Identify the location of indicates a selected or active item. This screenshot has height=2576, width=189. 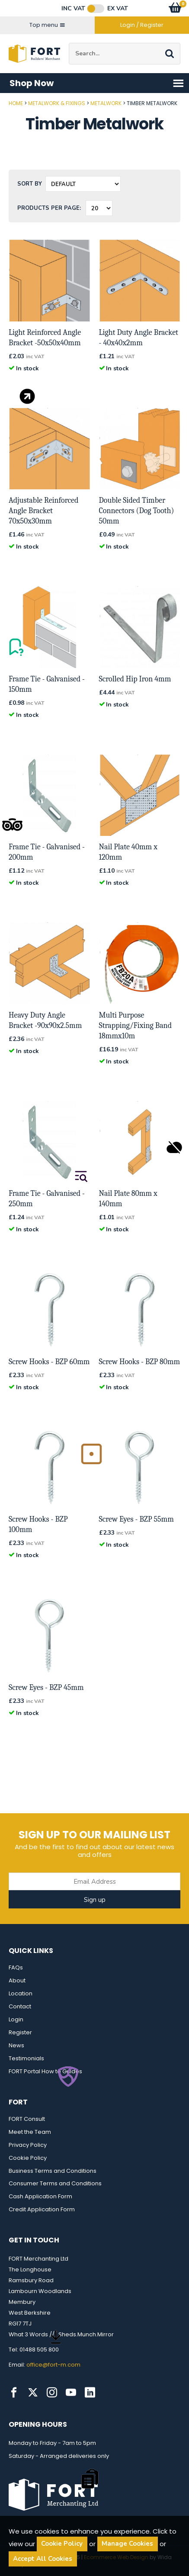
(91, 1454).